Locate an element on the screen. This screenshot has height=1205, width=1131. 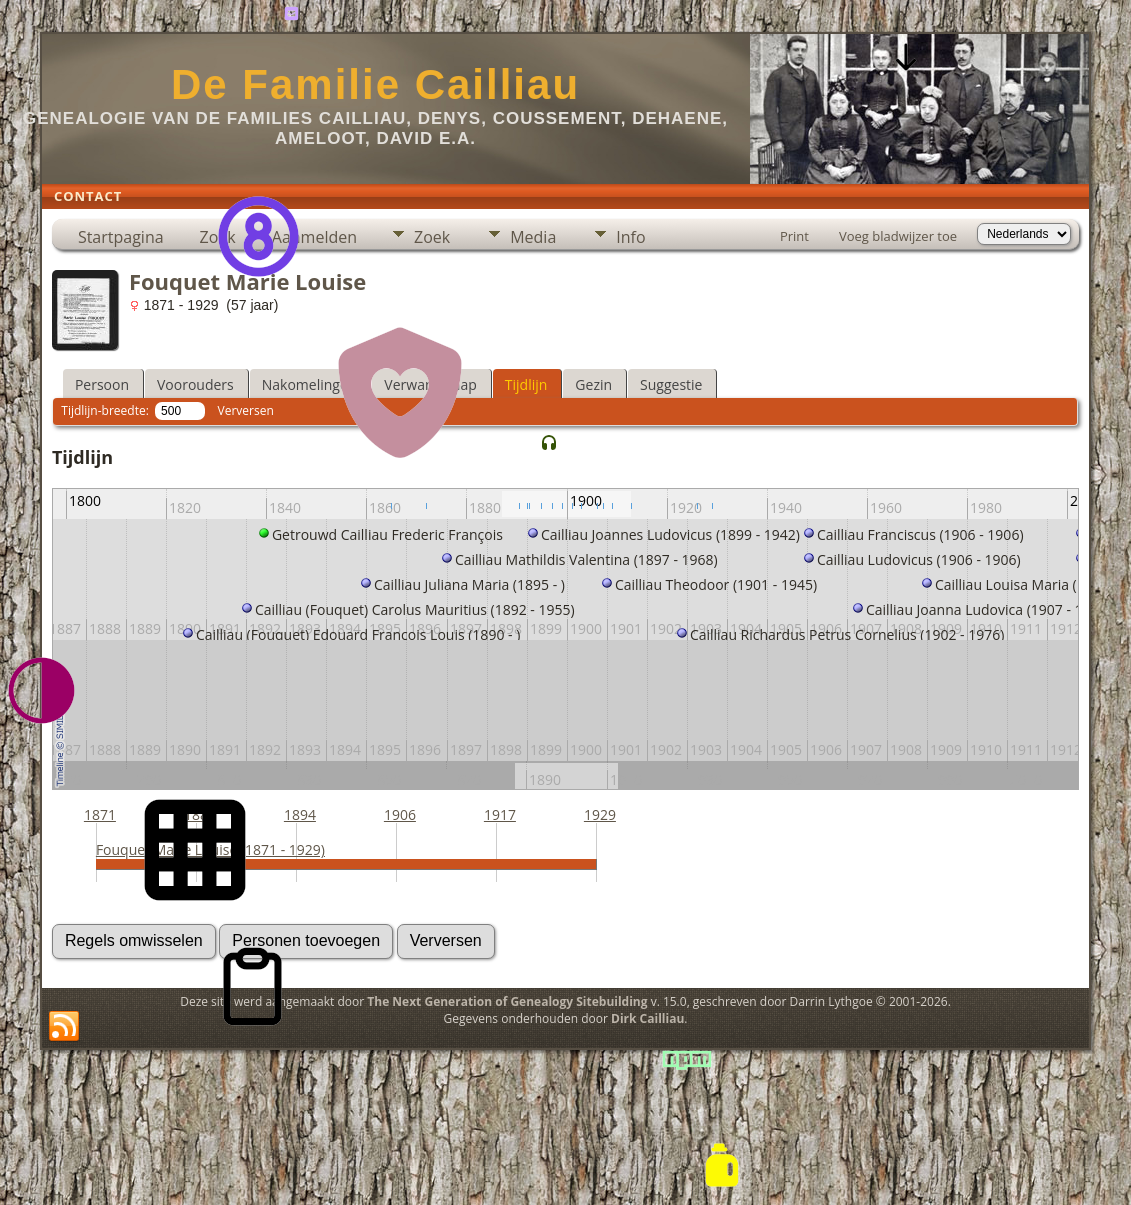
health or medical protection status is located at coordinates (400, 393).